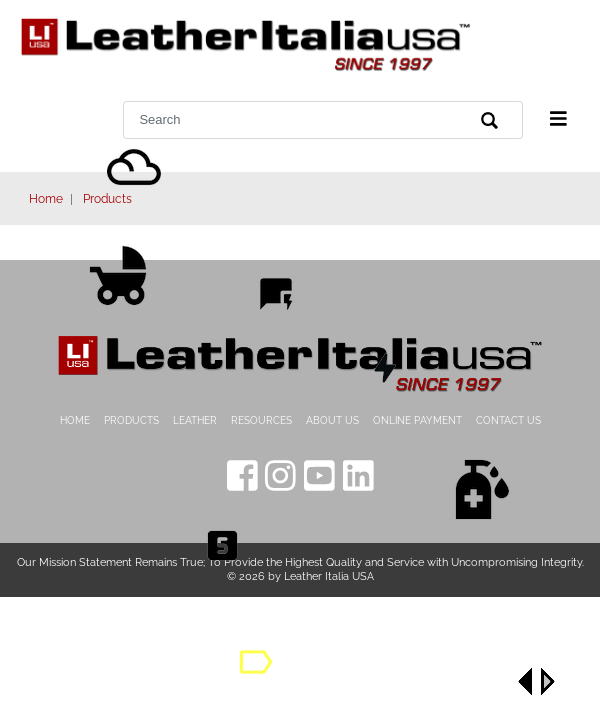 This screenshot has height=720, width=600. I want to click on switch to the right panel or view, so click(536, 681).